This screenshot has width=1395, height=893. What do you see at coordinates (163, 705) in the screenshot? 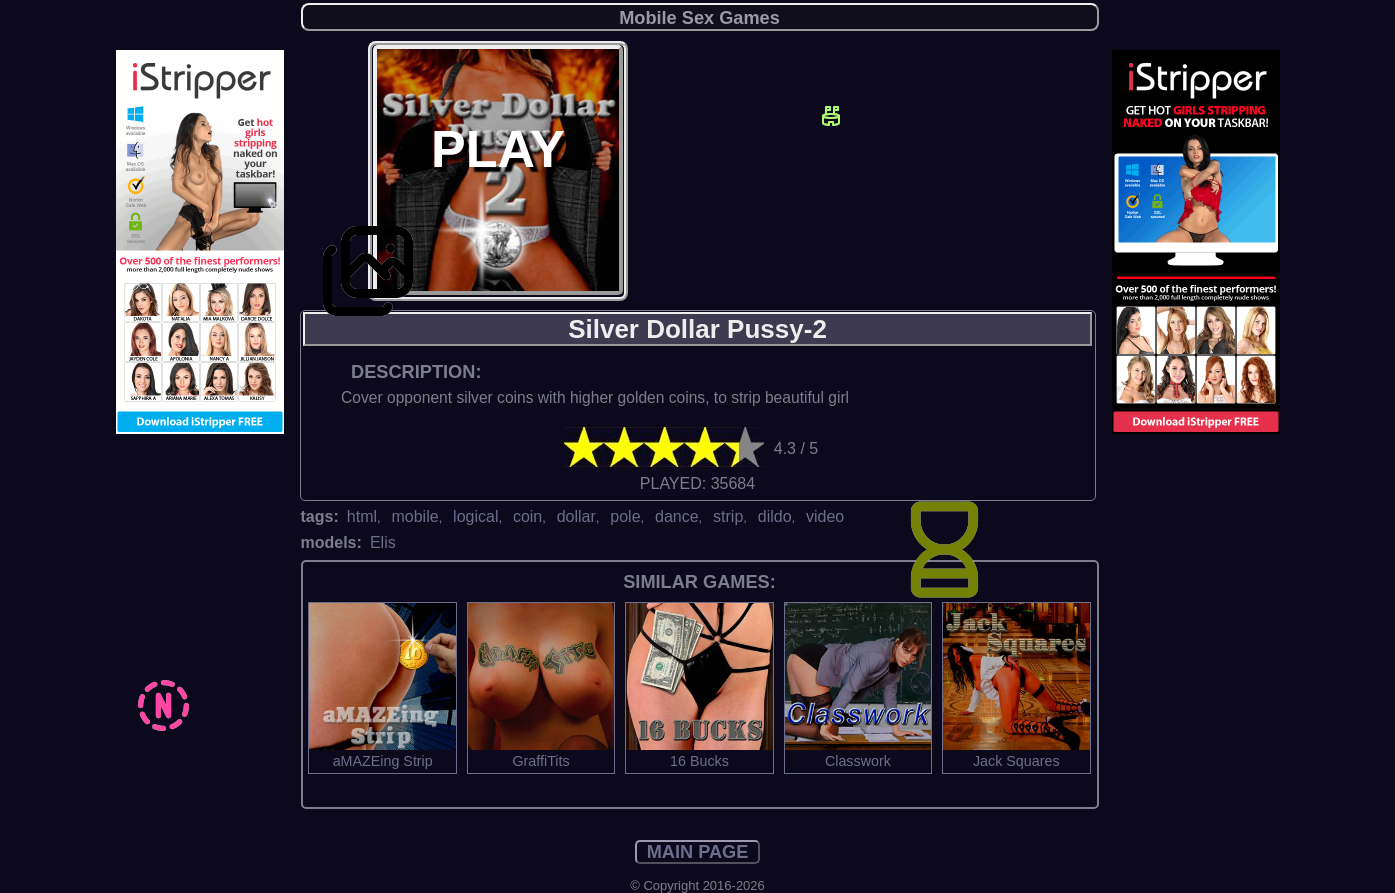
I see `indicates a draft or pending status for an item` at bounding box center [163, 705].